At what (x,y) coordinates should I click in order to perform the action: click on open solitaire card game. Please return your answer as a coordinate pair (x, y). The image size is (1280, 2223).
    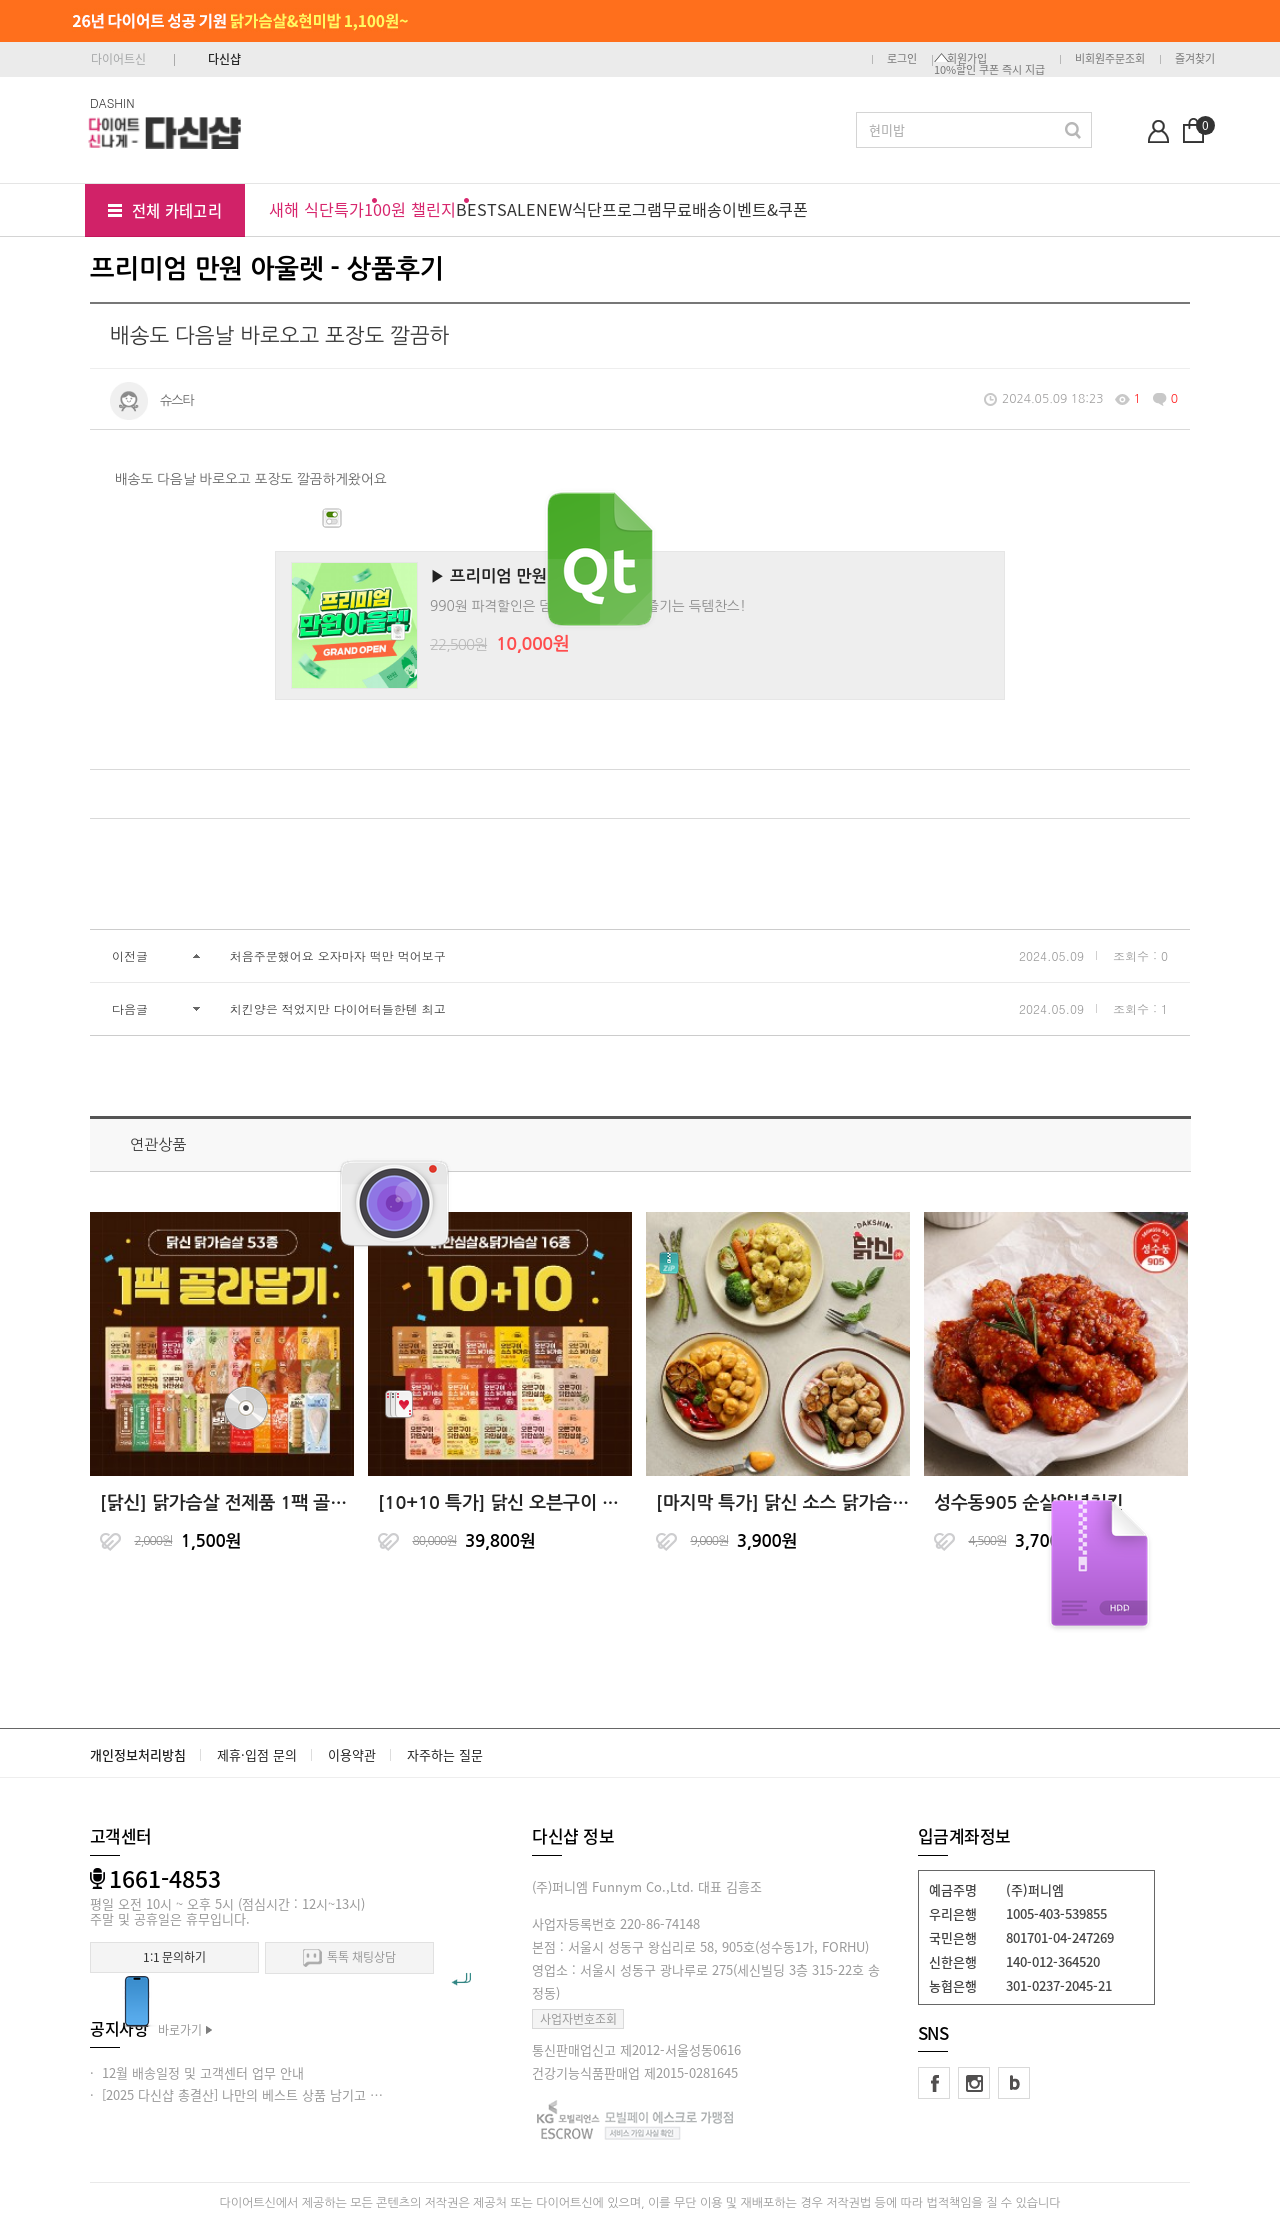
    Looking at the image, I should click on (399, 1404).